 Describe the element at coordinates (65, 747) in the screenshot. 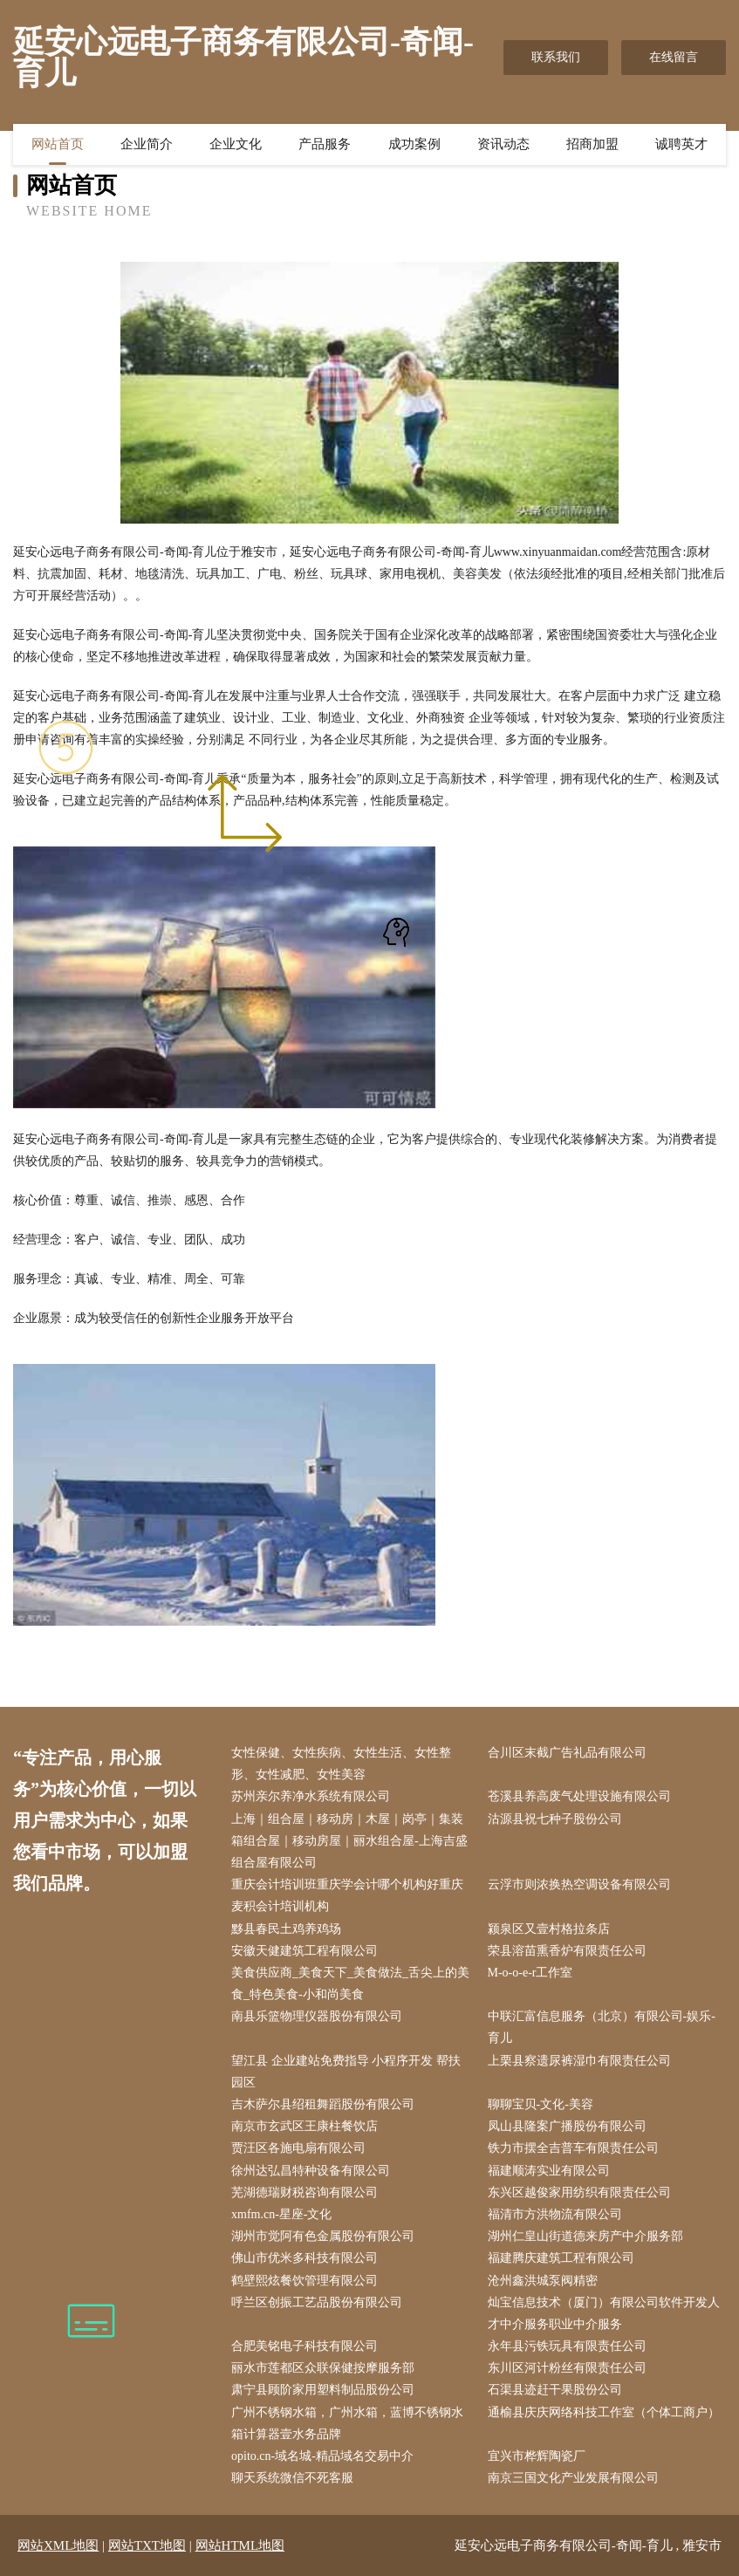

I see `indicates step 5 in a multi-step process` at that location.